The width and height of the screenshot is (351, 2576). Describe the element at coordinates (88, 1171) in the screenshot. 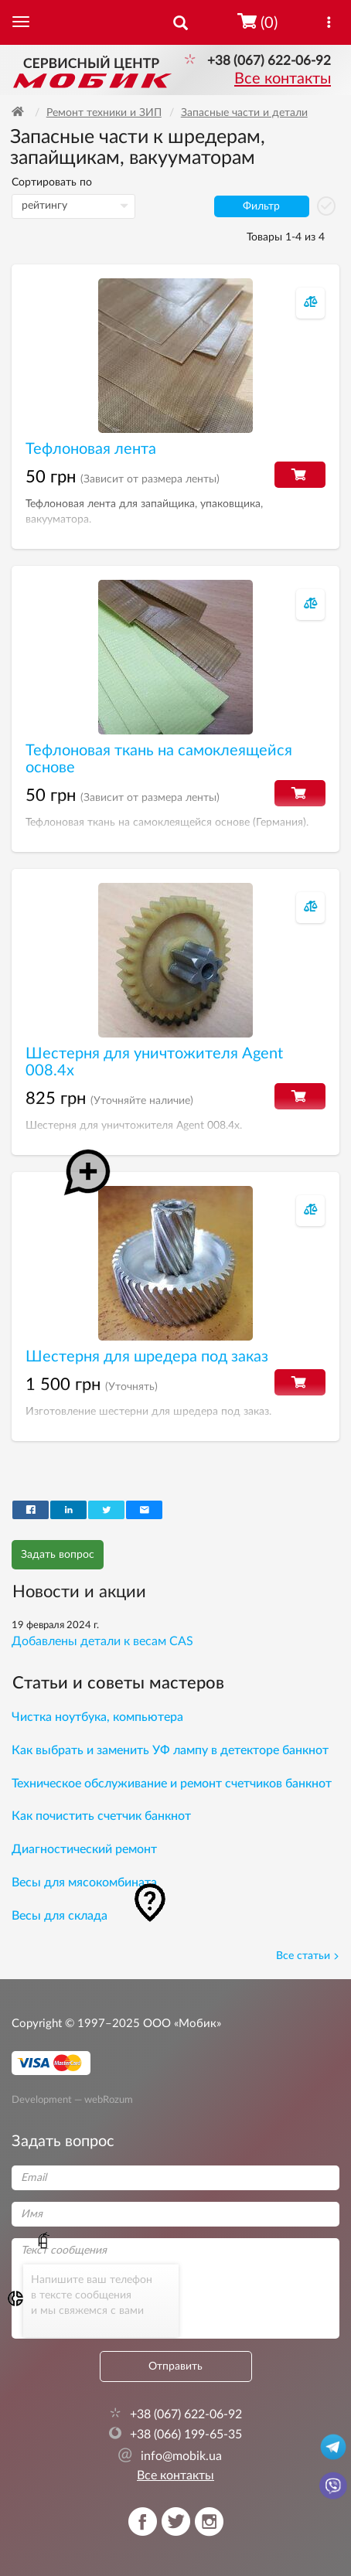

I see `add a comment or review to a map location` at that location.